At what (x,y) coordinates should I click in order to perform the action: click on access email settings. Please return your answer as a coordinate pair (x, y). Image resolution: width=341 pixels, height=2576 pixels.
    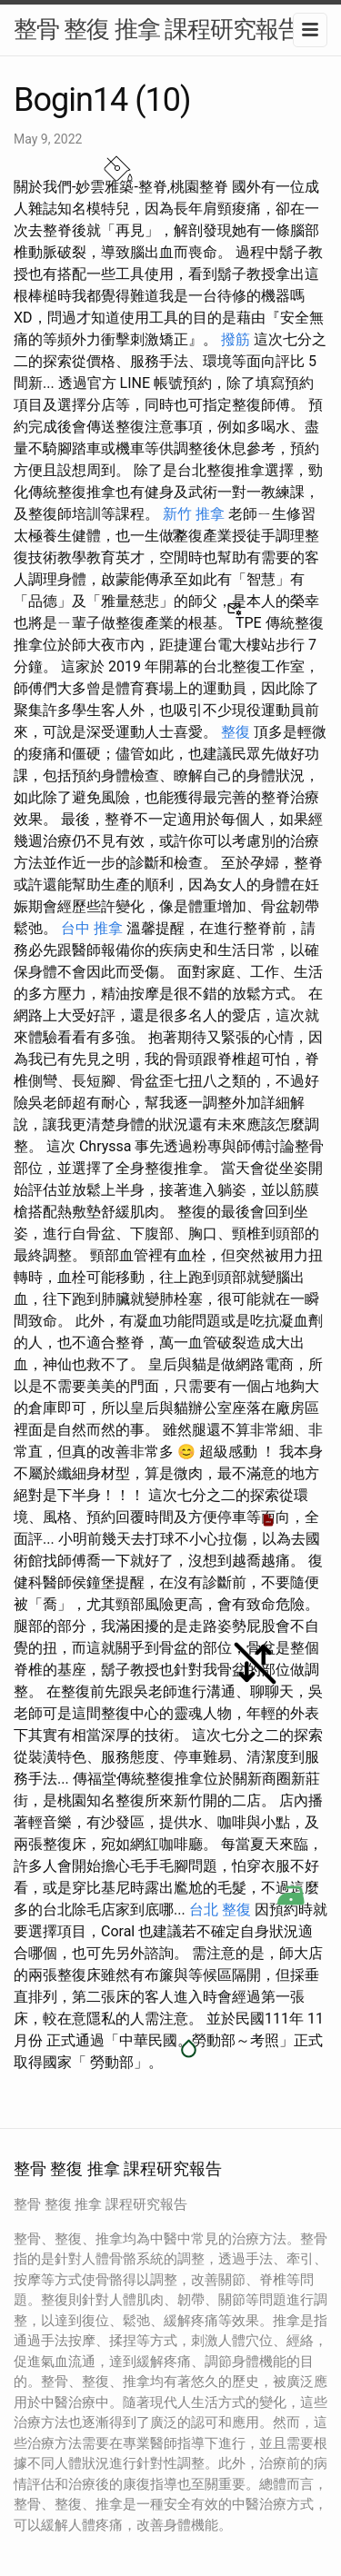
    Looking at the image, I should click on (234, 608).